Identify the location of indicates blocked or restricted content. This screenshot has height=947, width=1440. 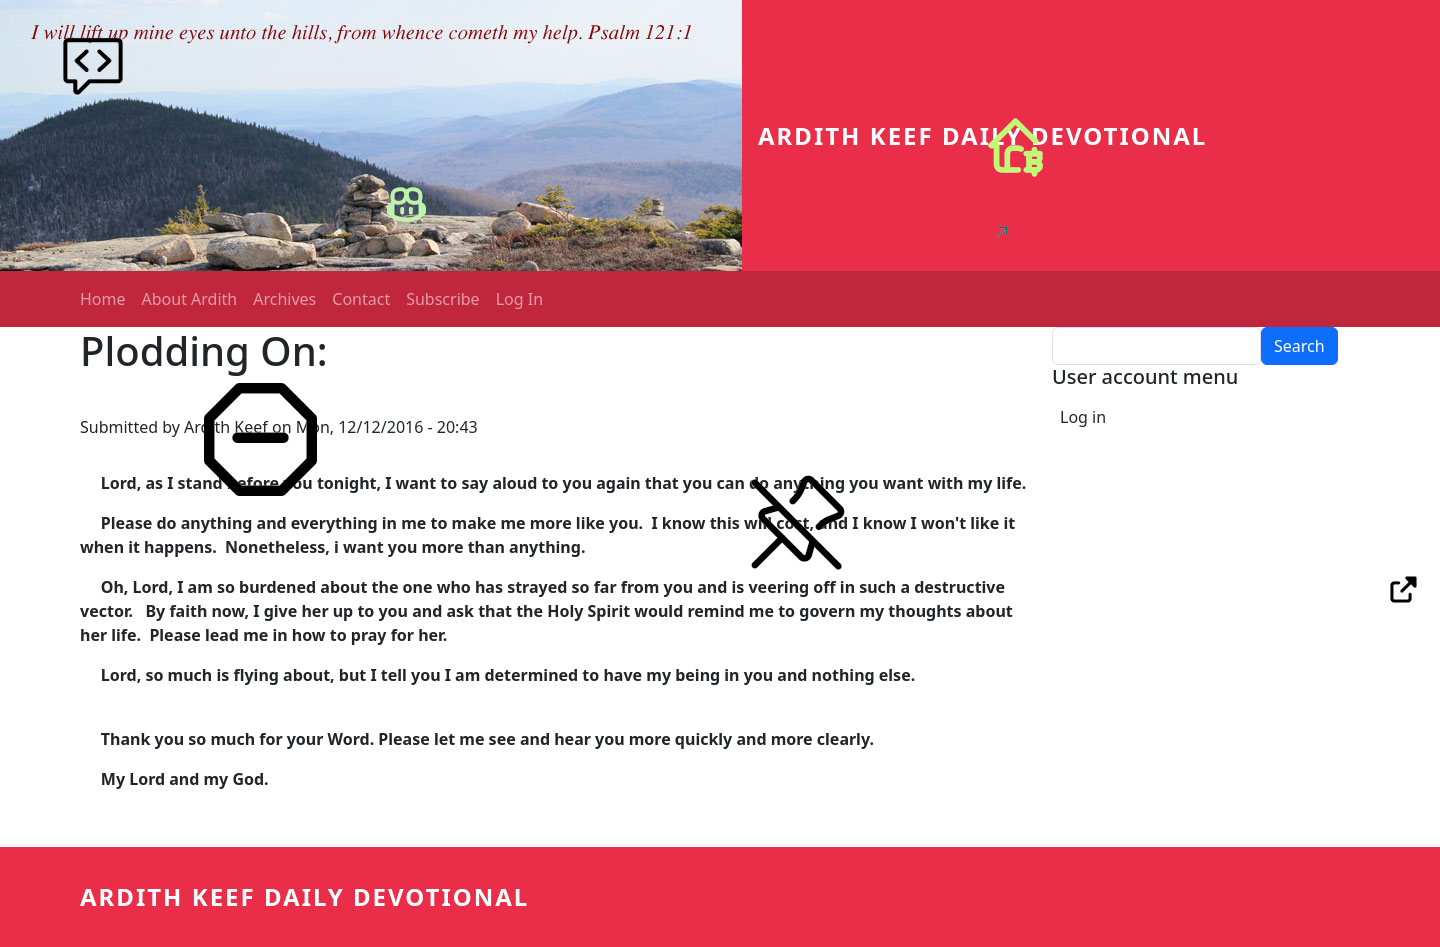
(260, 439).